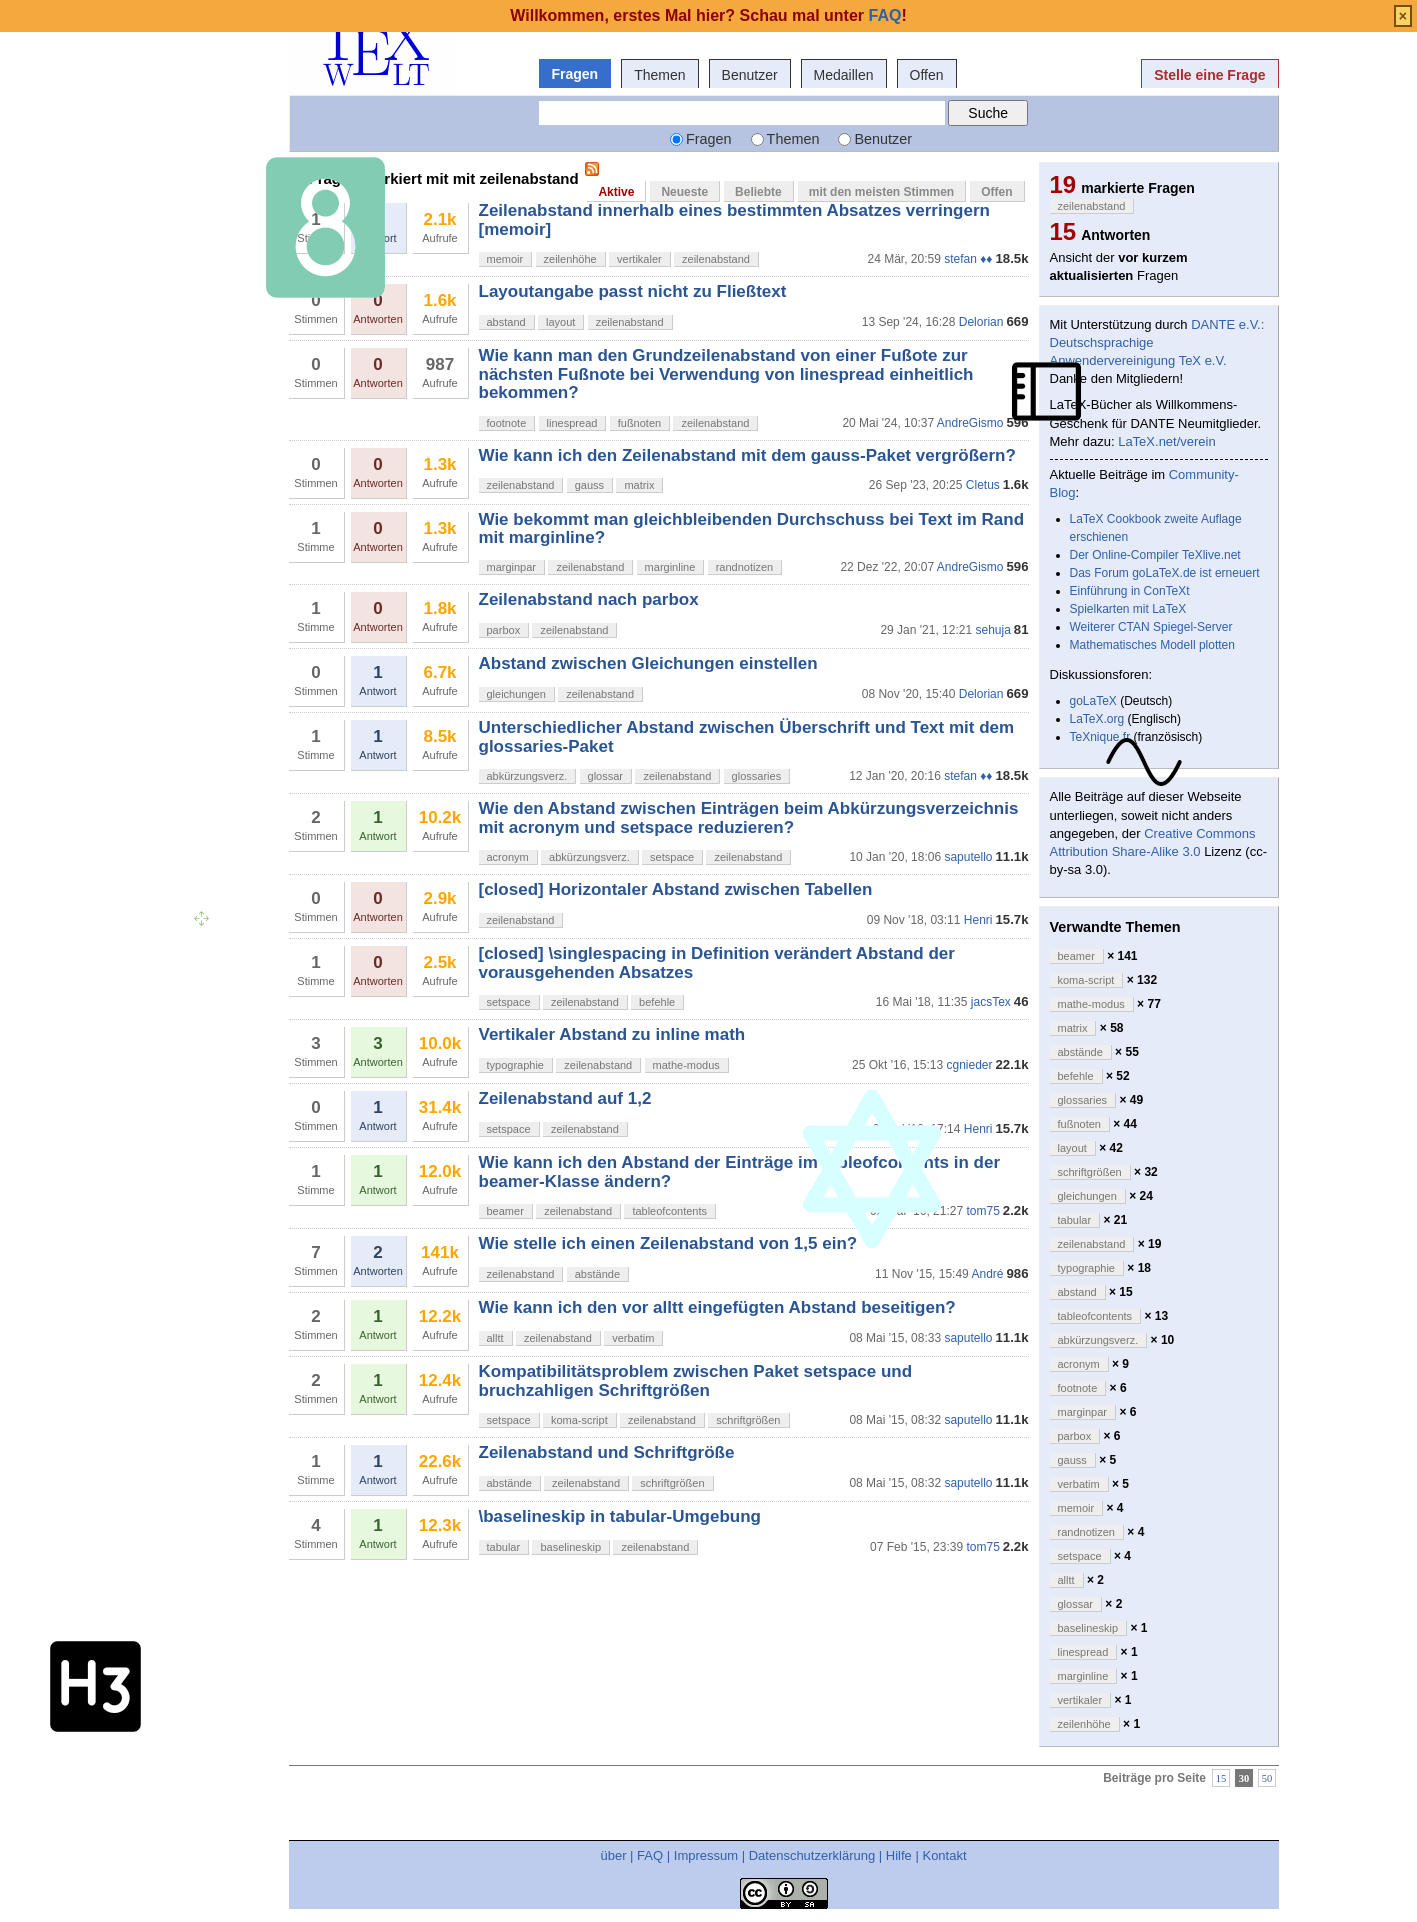 The image size is (1417, 1922). What do you see at coordinates (95, 1686) in the screenshot?
I see `format text as heading level 3` at bounding box center [95, 1686].